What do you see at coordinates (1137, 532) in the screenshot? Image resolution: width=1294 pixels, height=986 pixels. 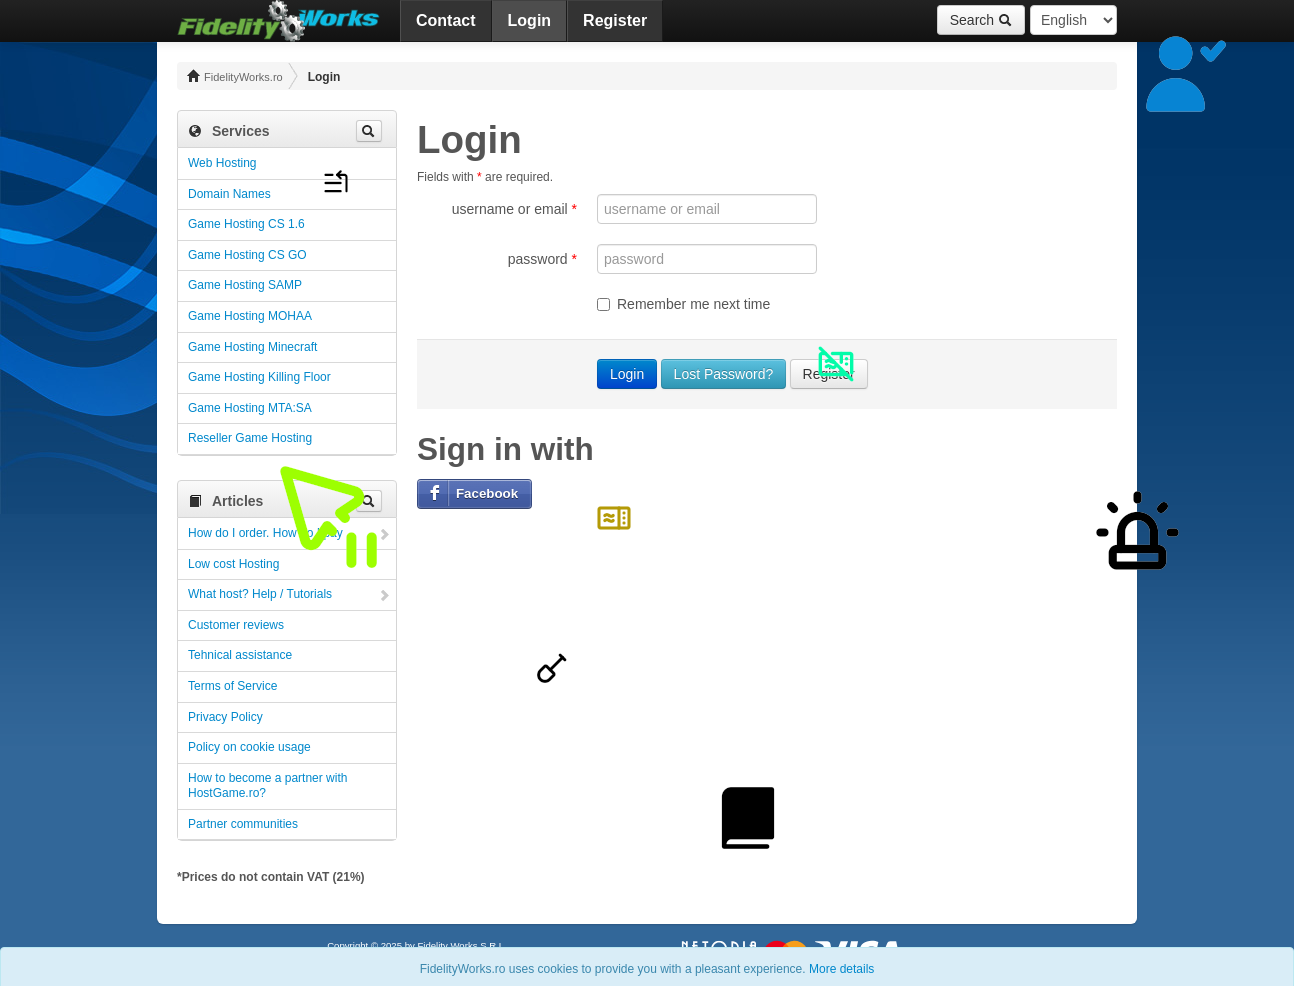 I see `indicates urgent or high-priority notification` at bounding box center [1137, 532].